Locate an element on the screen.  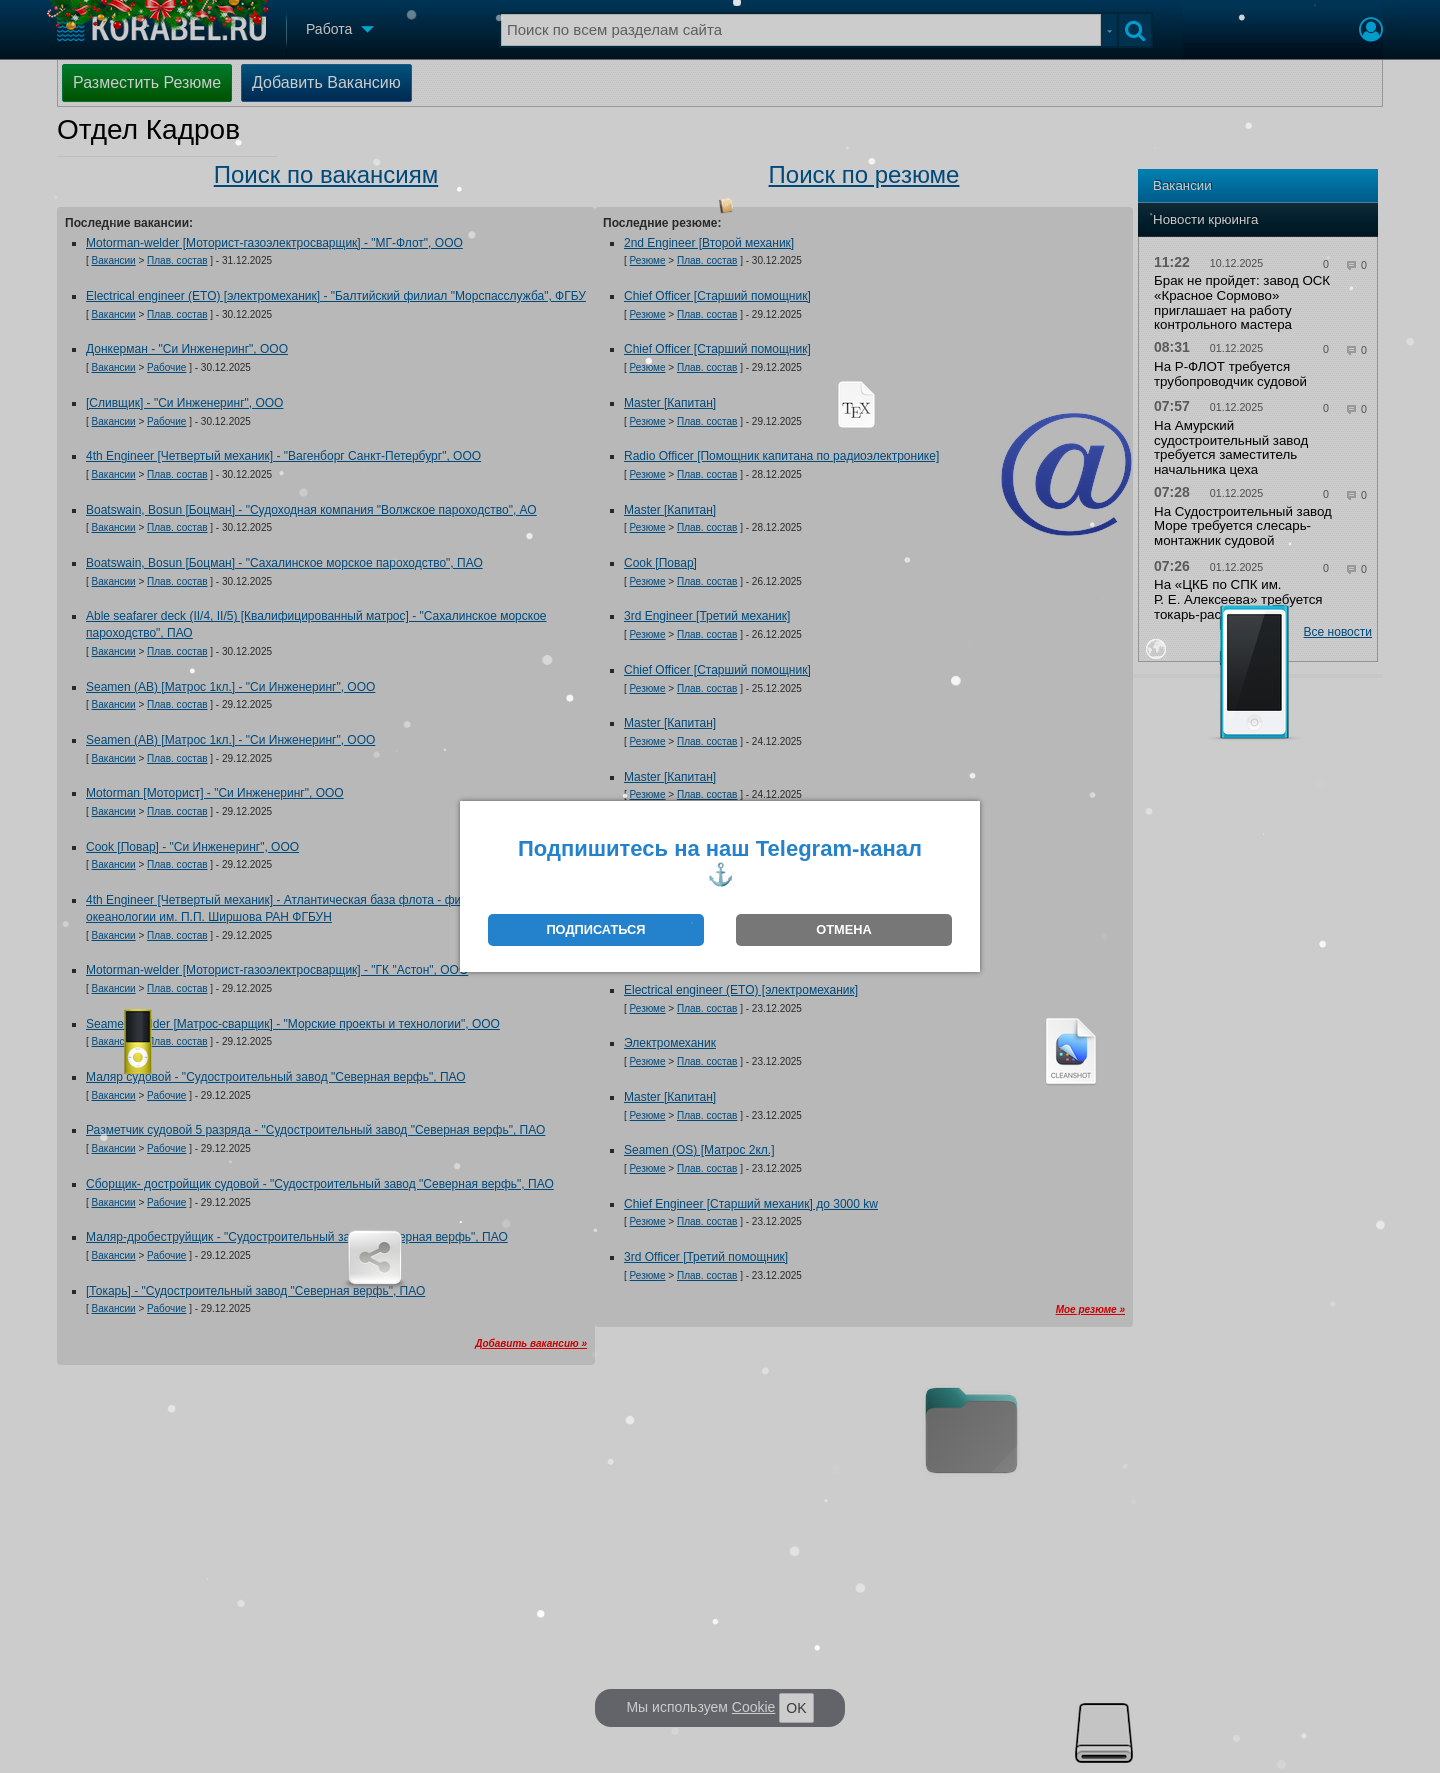
indicates a shared file or folder is located at coordinates (375, 1260).